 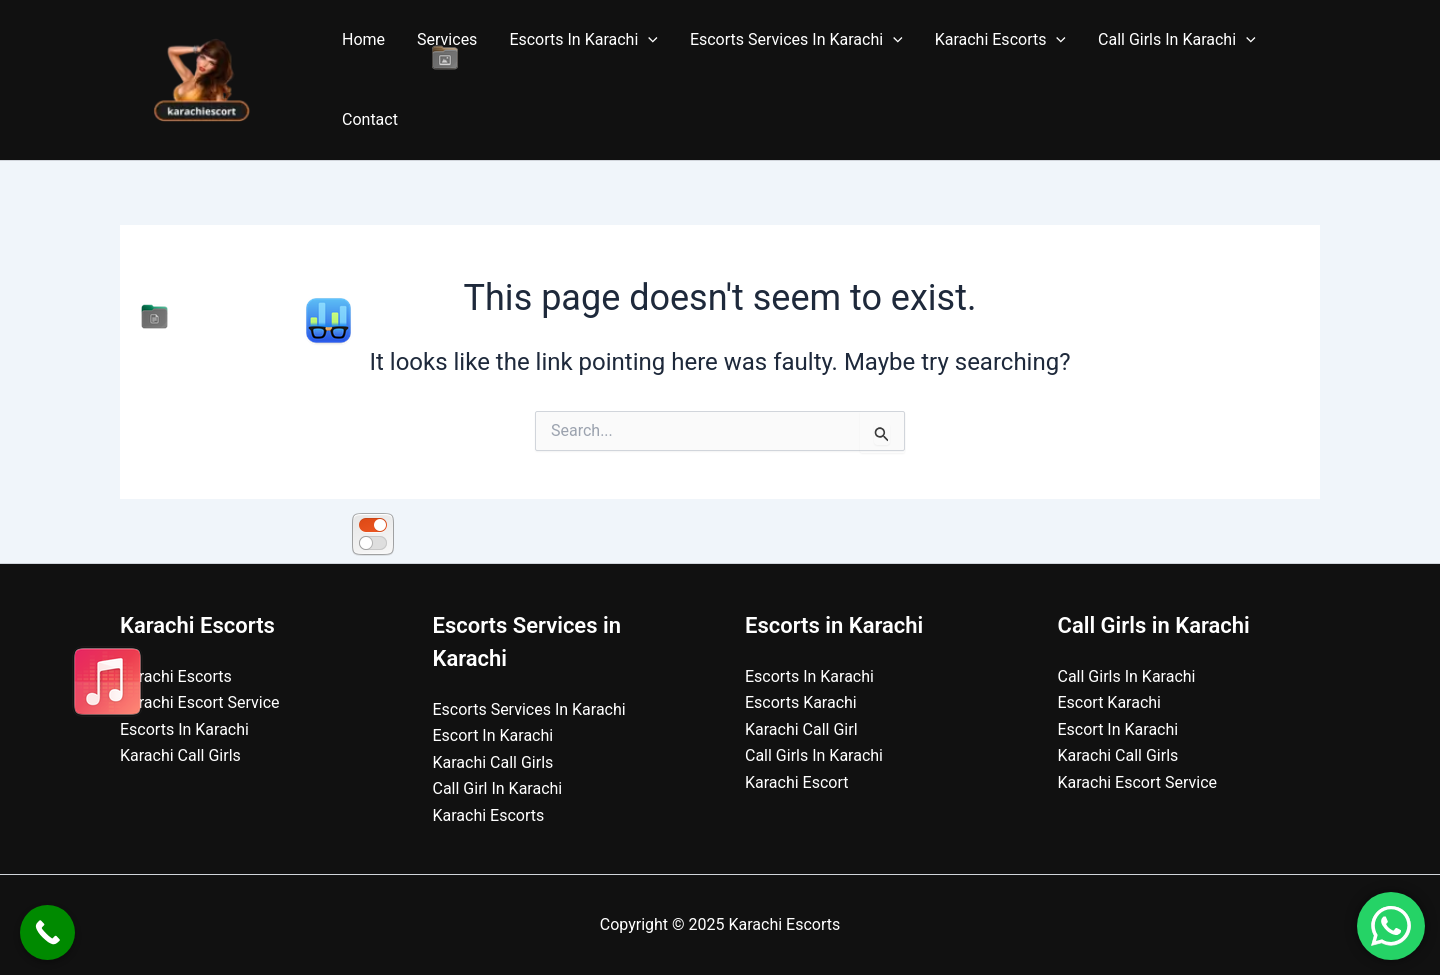 What do you see at coordinates (445, 57) in the screenshot?
I see `open your pictures folder` at bounding box center [445, 57].